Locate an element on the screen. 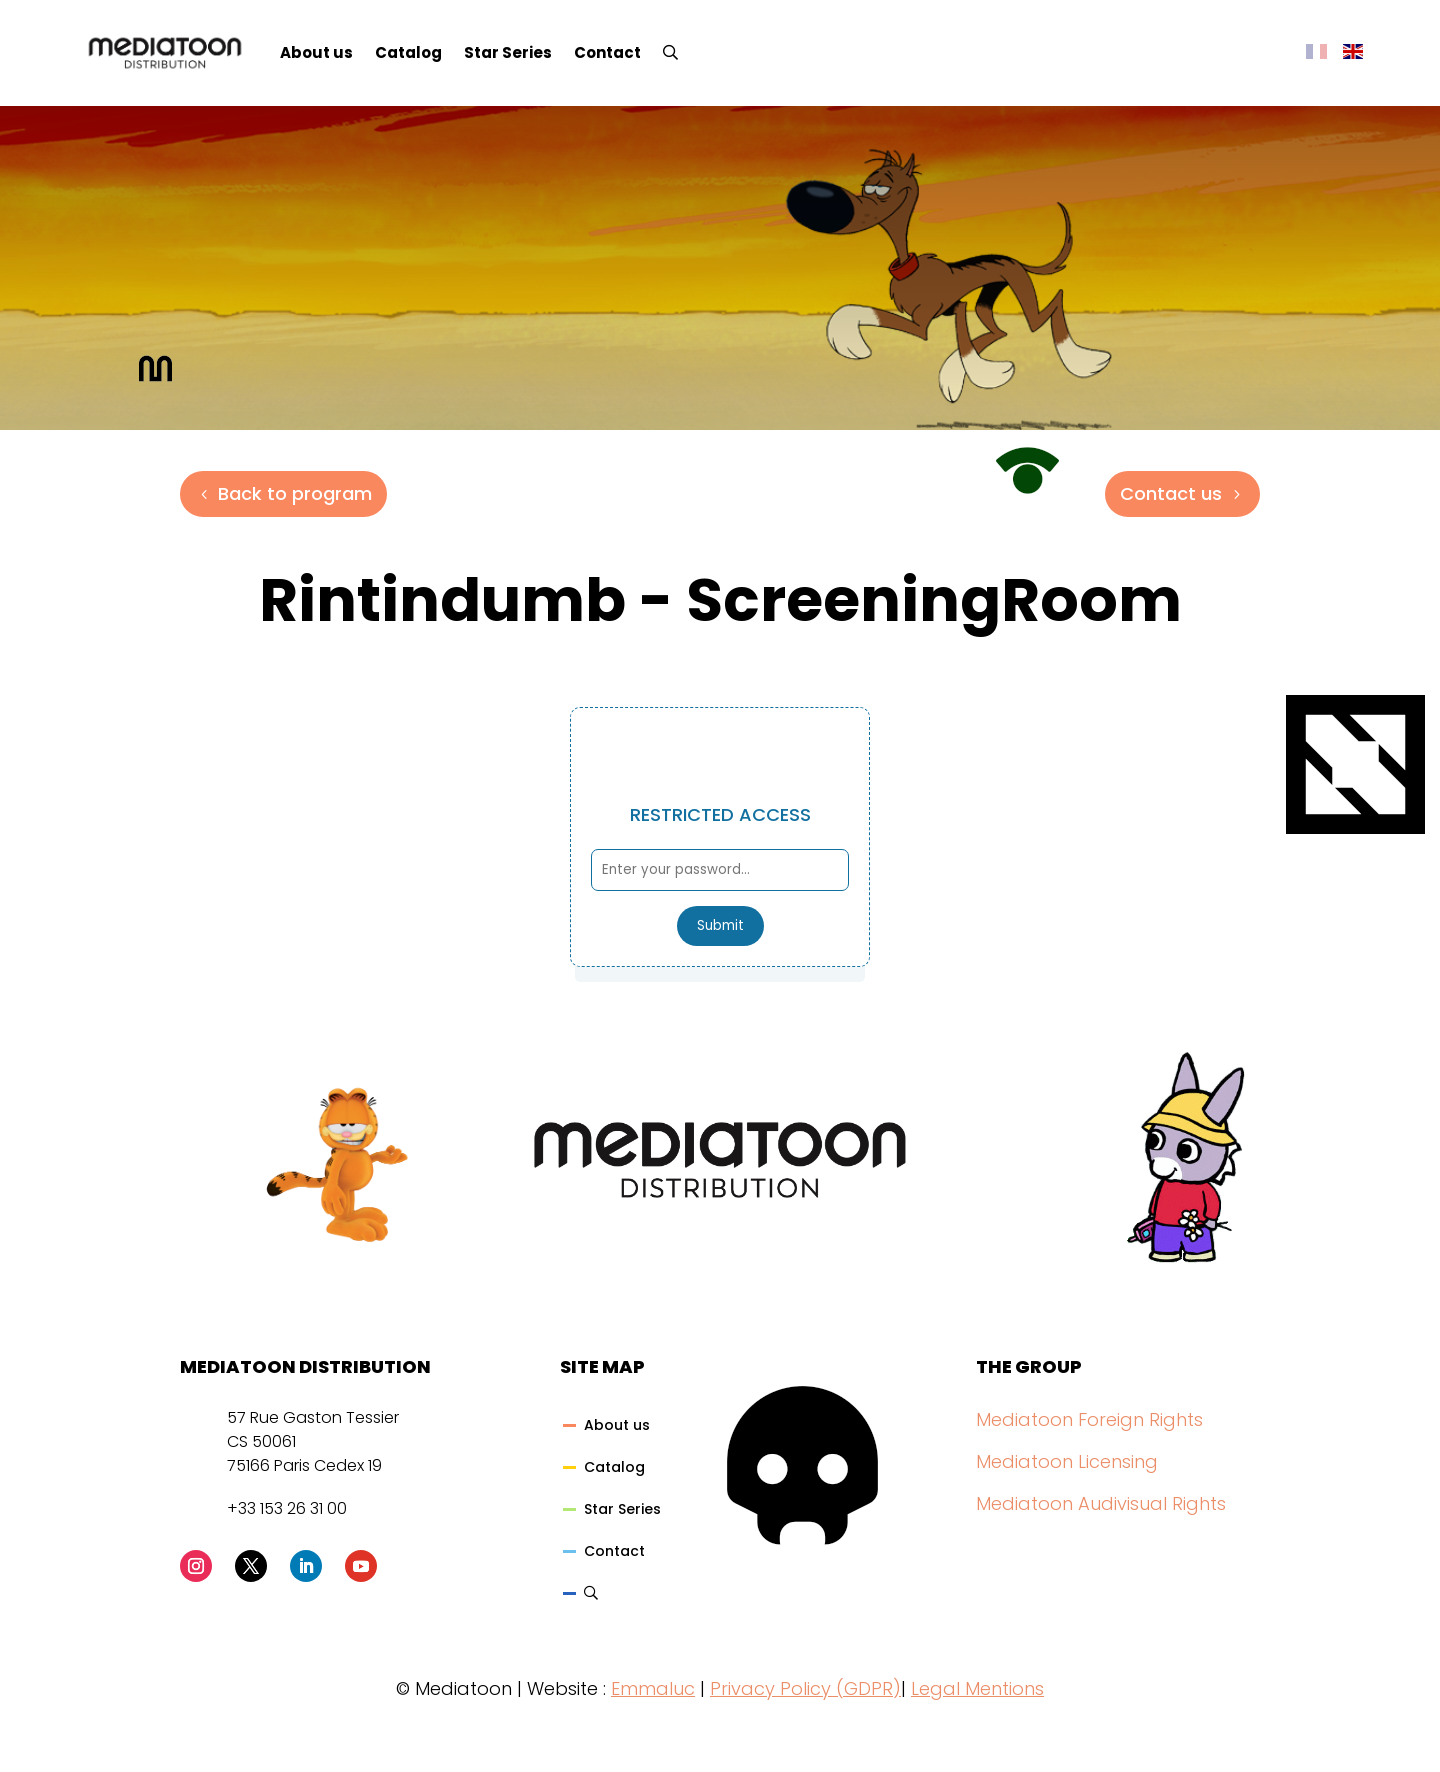 This screenshot has width=1440, height=1772. navigate to CNCF (Cloud Native Computing Foundation) website or resources is located at coordinates (1355, 764).